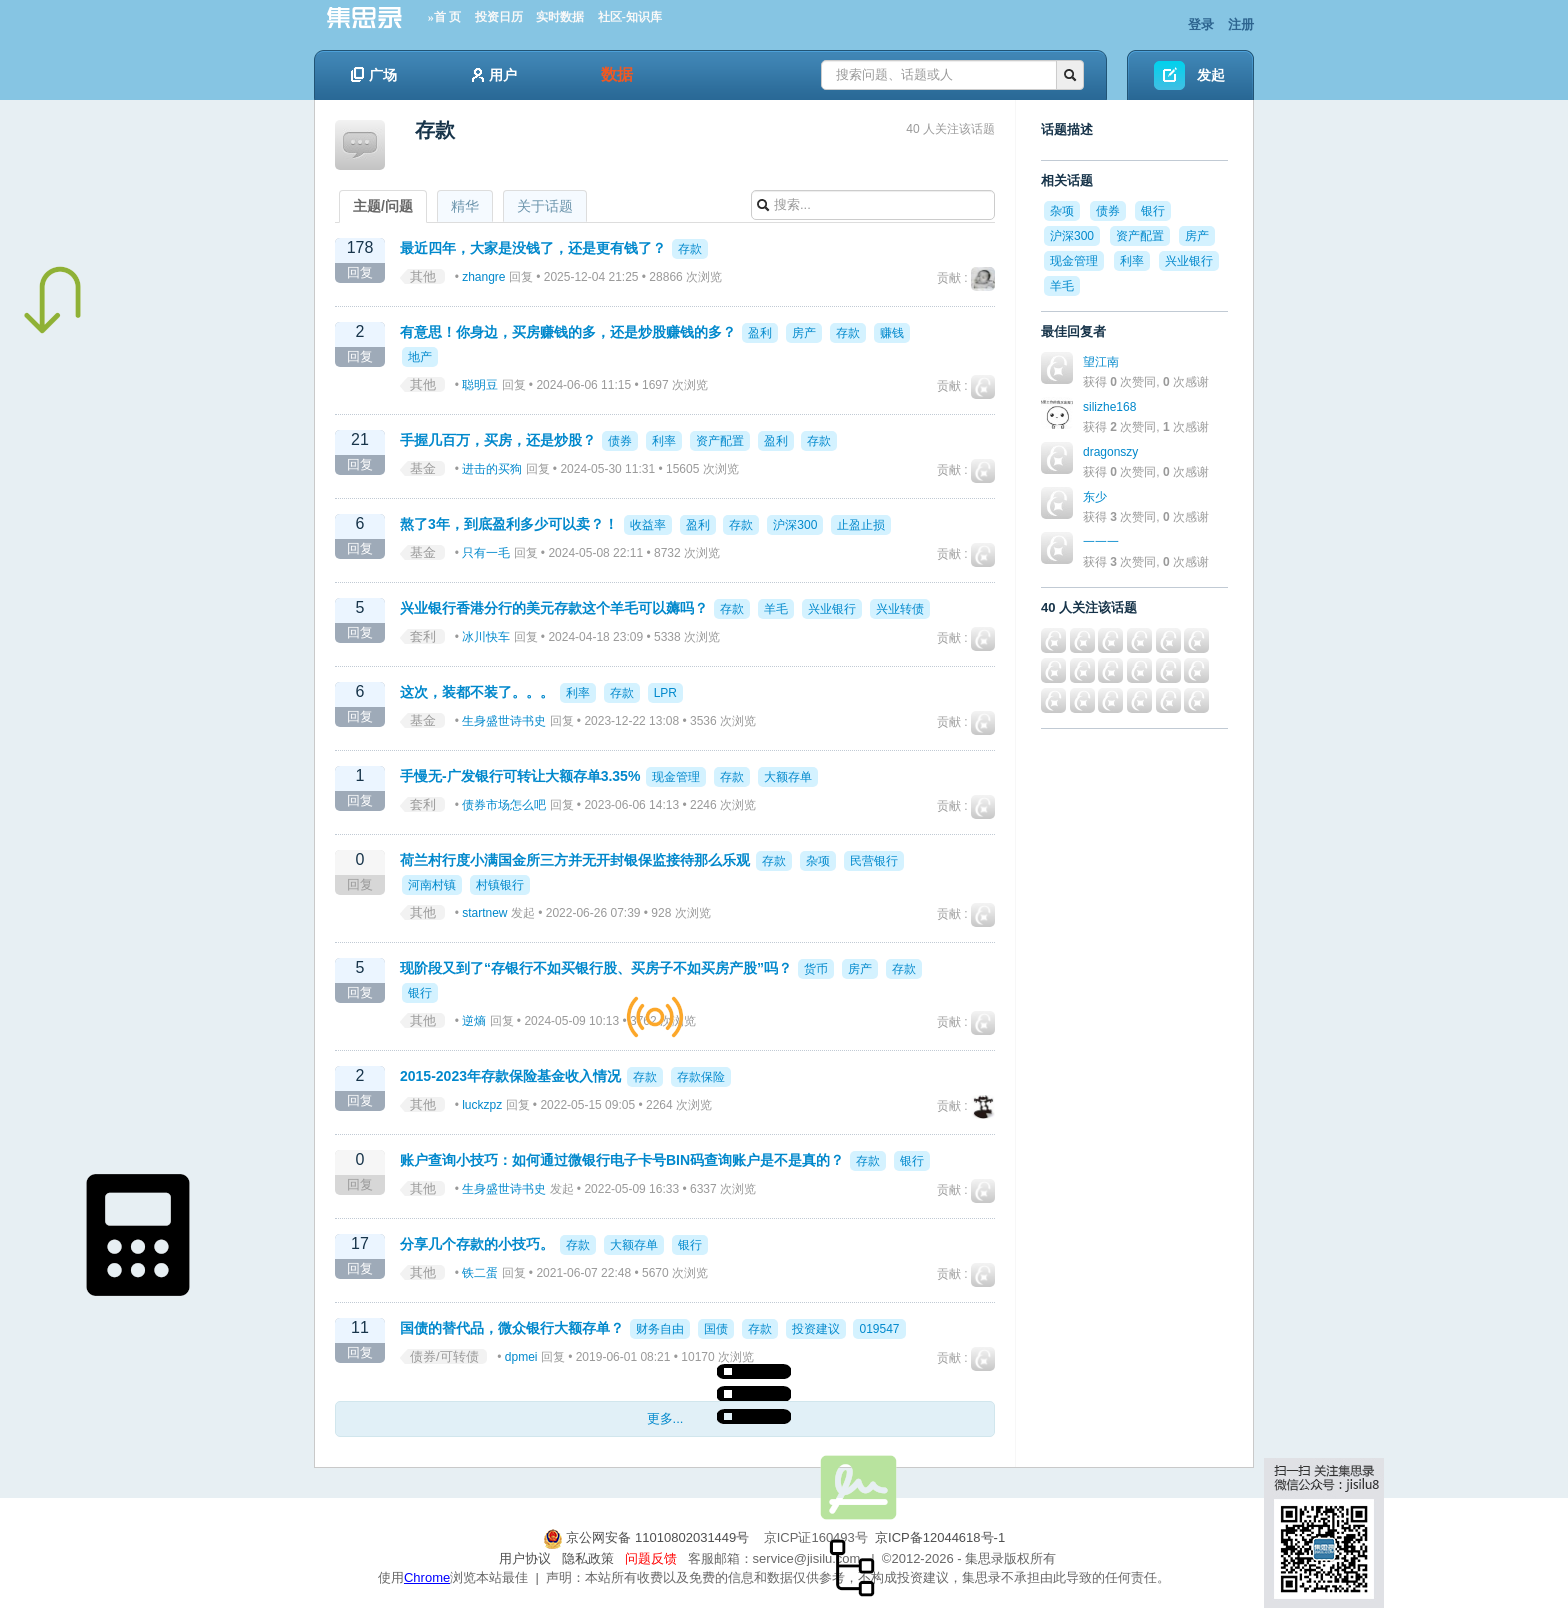  I want to click on undo or go back to previous state, so click(55, 300).